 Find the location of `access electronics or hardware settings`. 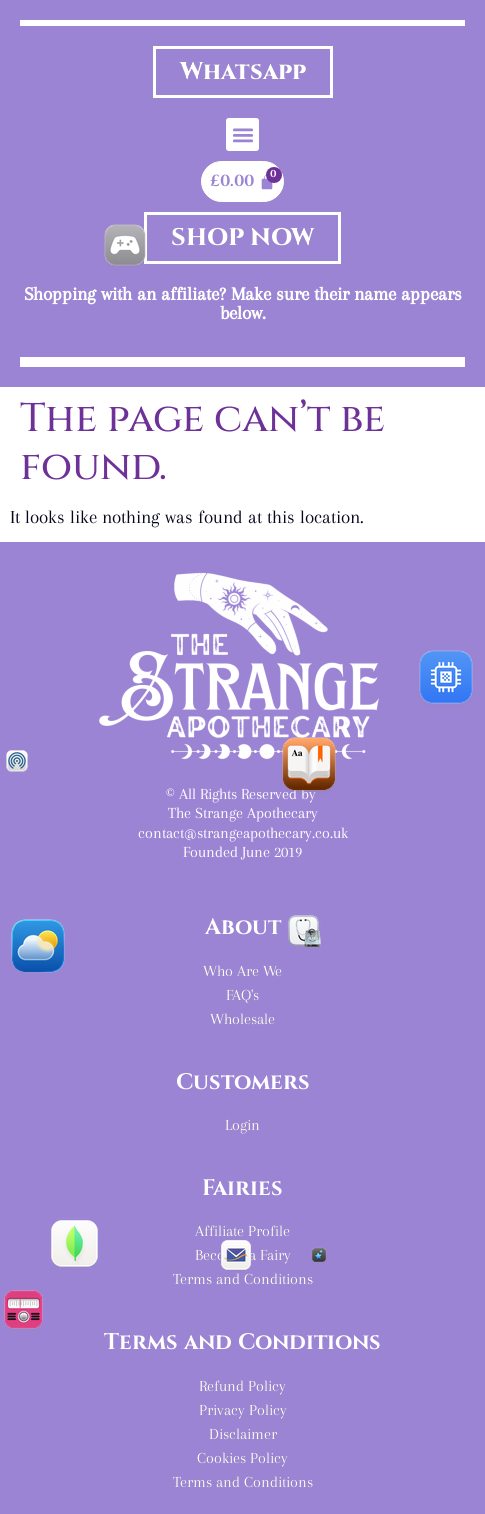

access electronics or hardware settings is located at coordinates (446, 678).